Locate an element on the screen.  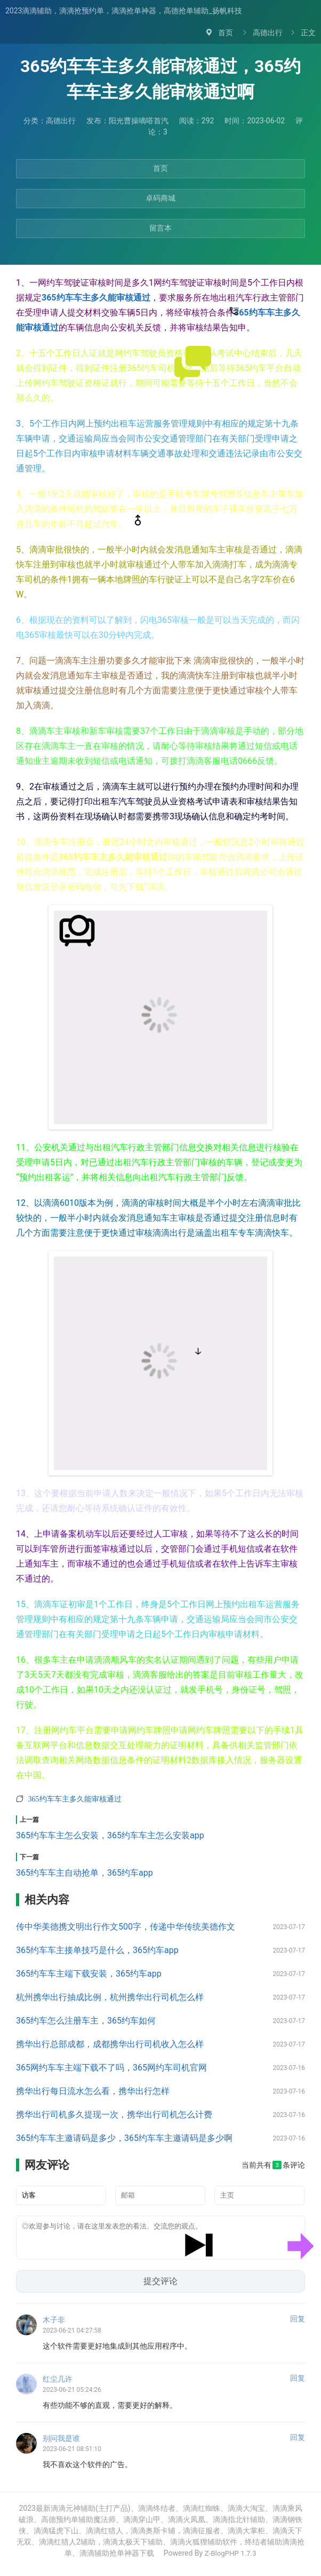
download a file or content is located at coordinates (198, 1351).